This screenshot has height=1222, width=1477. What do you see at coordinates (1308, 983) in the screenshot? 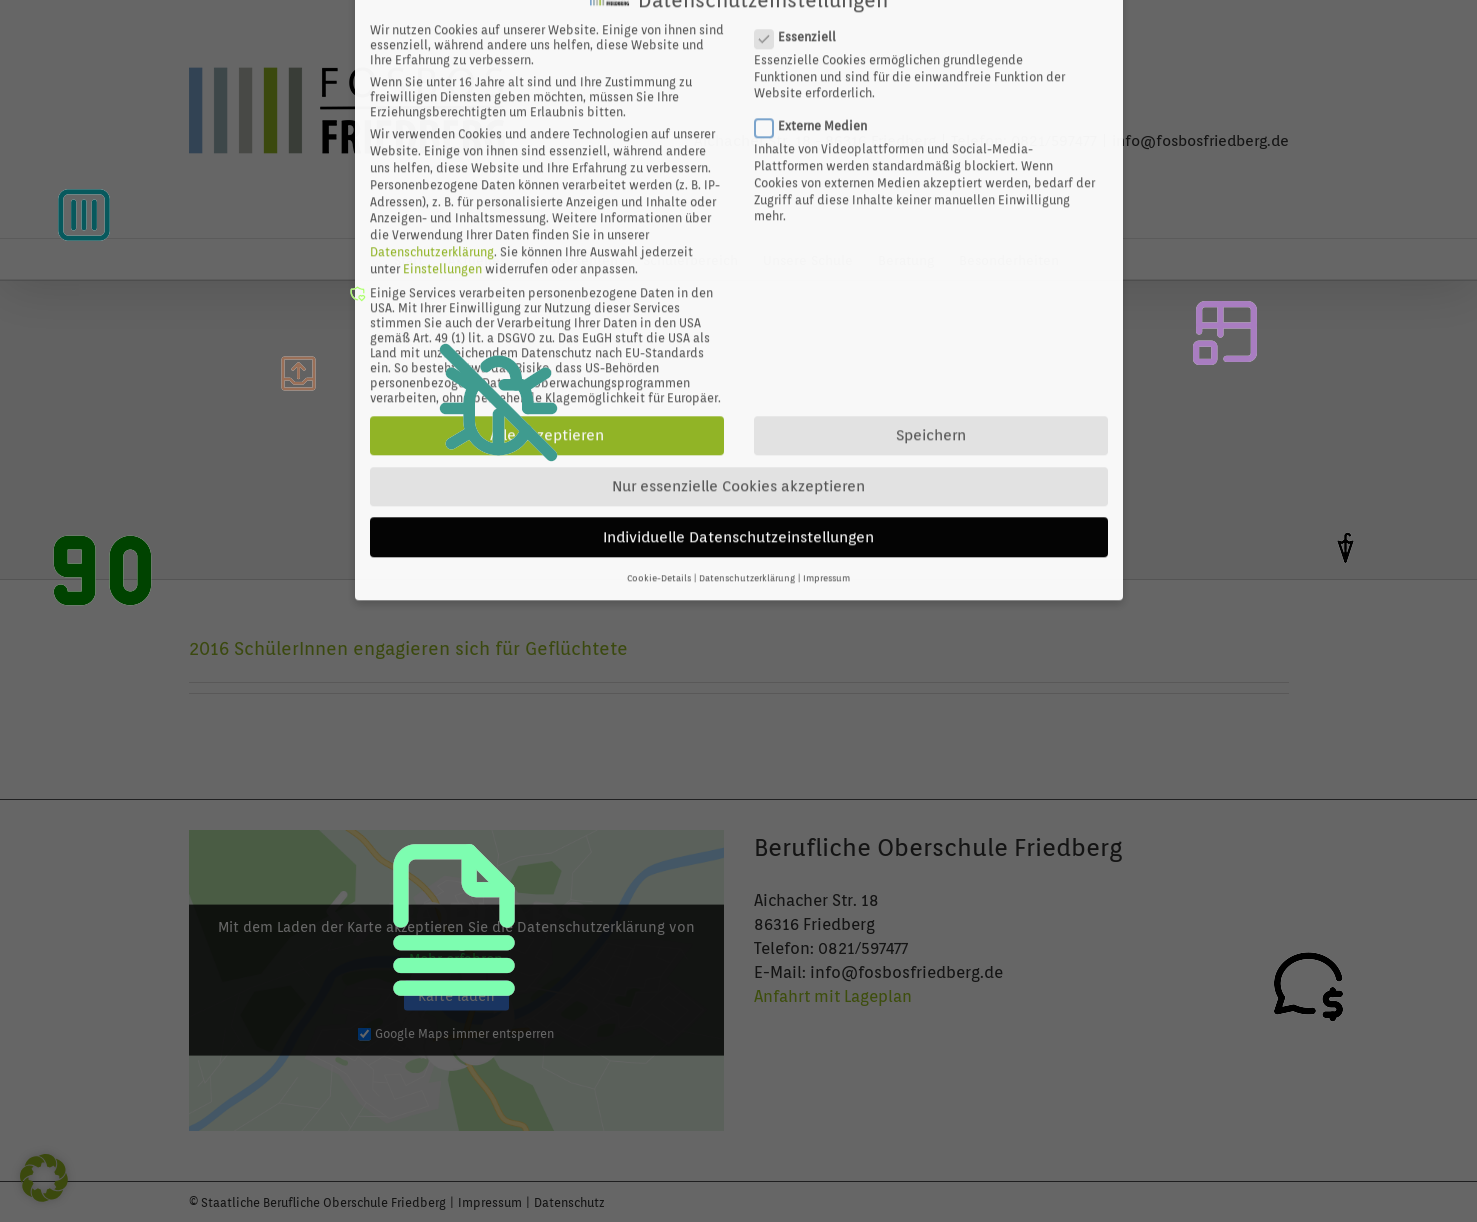
I see `send or receive payment messages` at bounding box center [1308, 983].